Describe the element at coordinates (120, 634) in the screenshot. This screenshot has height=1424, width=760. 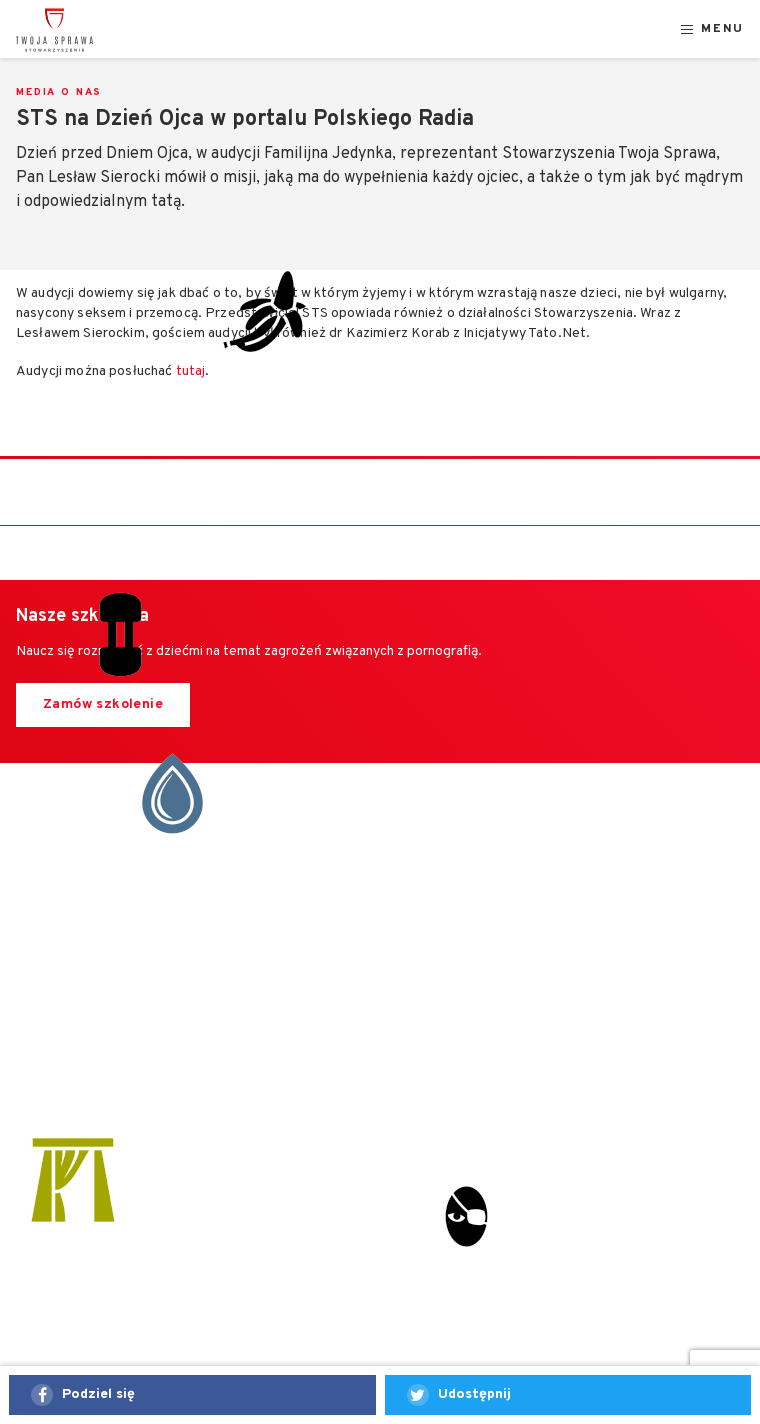
I see `use grenade weapon or explosive item` at that location.